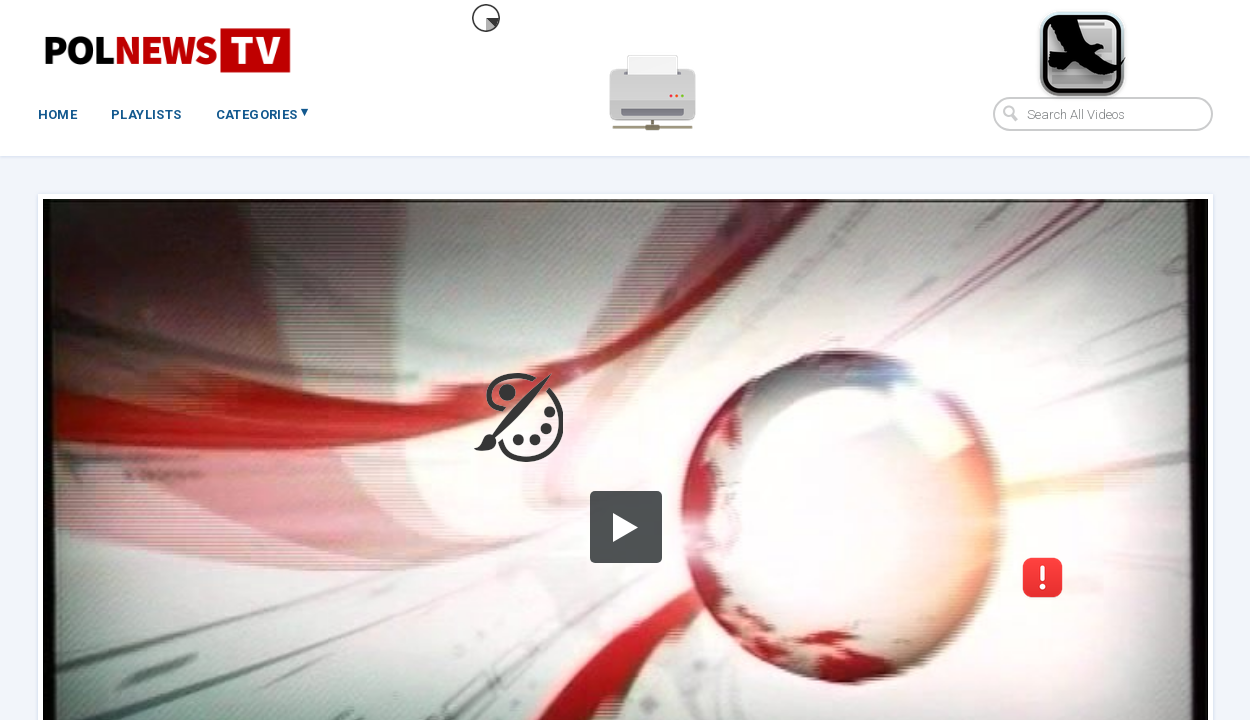 The height and width of the screenshot is (720, 1250). What do you see at coordinates (518, 417) in the screenshot?
I see `open graphics or drawing applications` at bounding box center [518, 417].